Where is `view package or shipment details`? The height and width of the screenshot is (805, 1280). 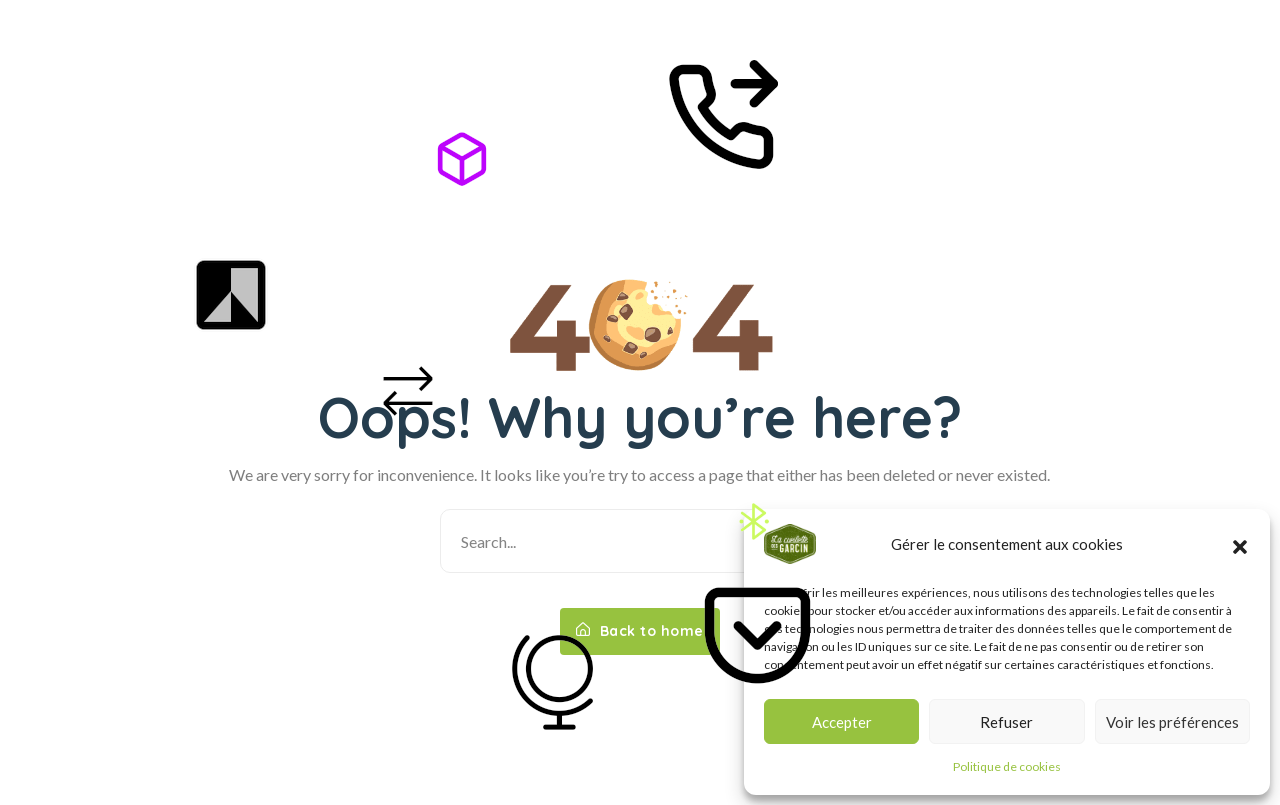 view package or shipment details is located at coordinates (462, 159).